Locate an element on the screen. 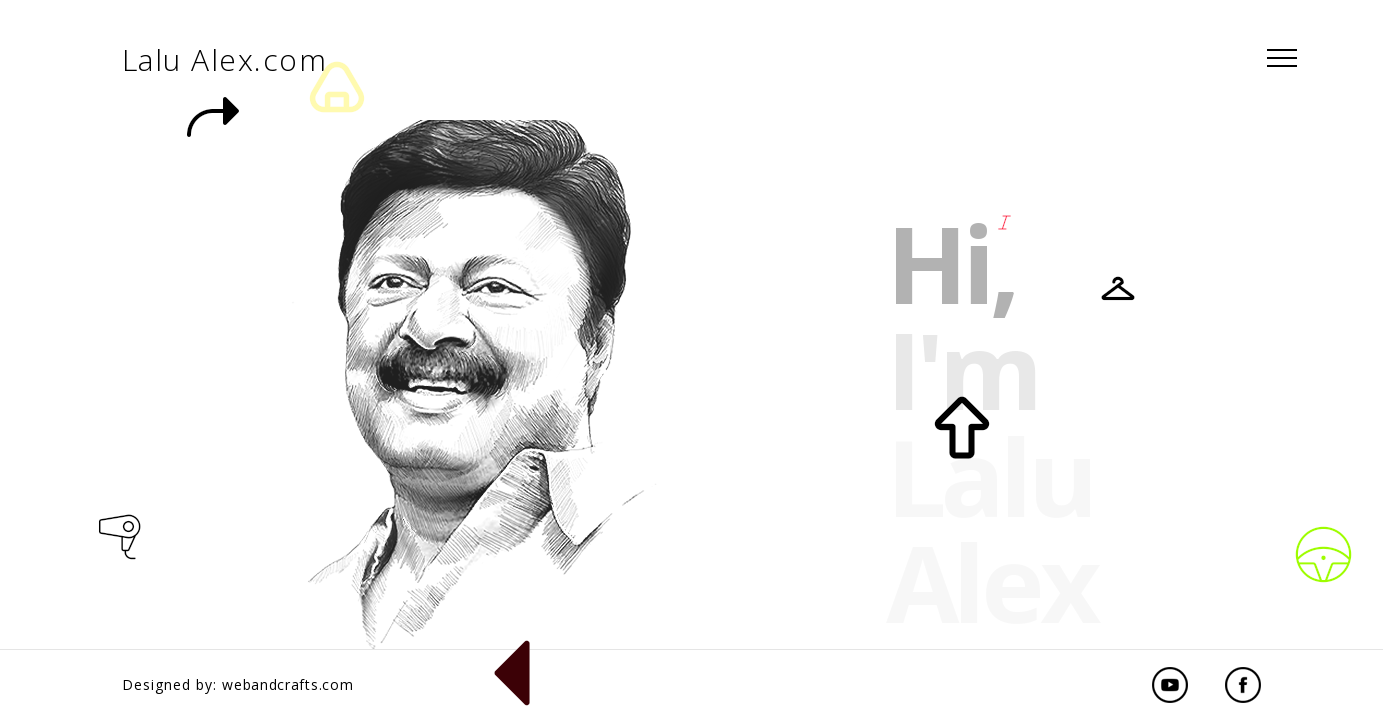 The width and height of the screenshot is (1383, 720). access food or restaurant options is located at coordinates (337, 87).